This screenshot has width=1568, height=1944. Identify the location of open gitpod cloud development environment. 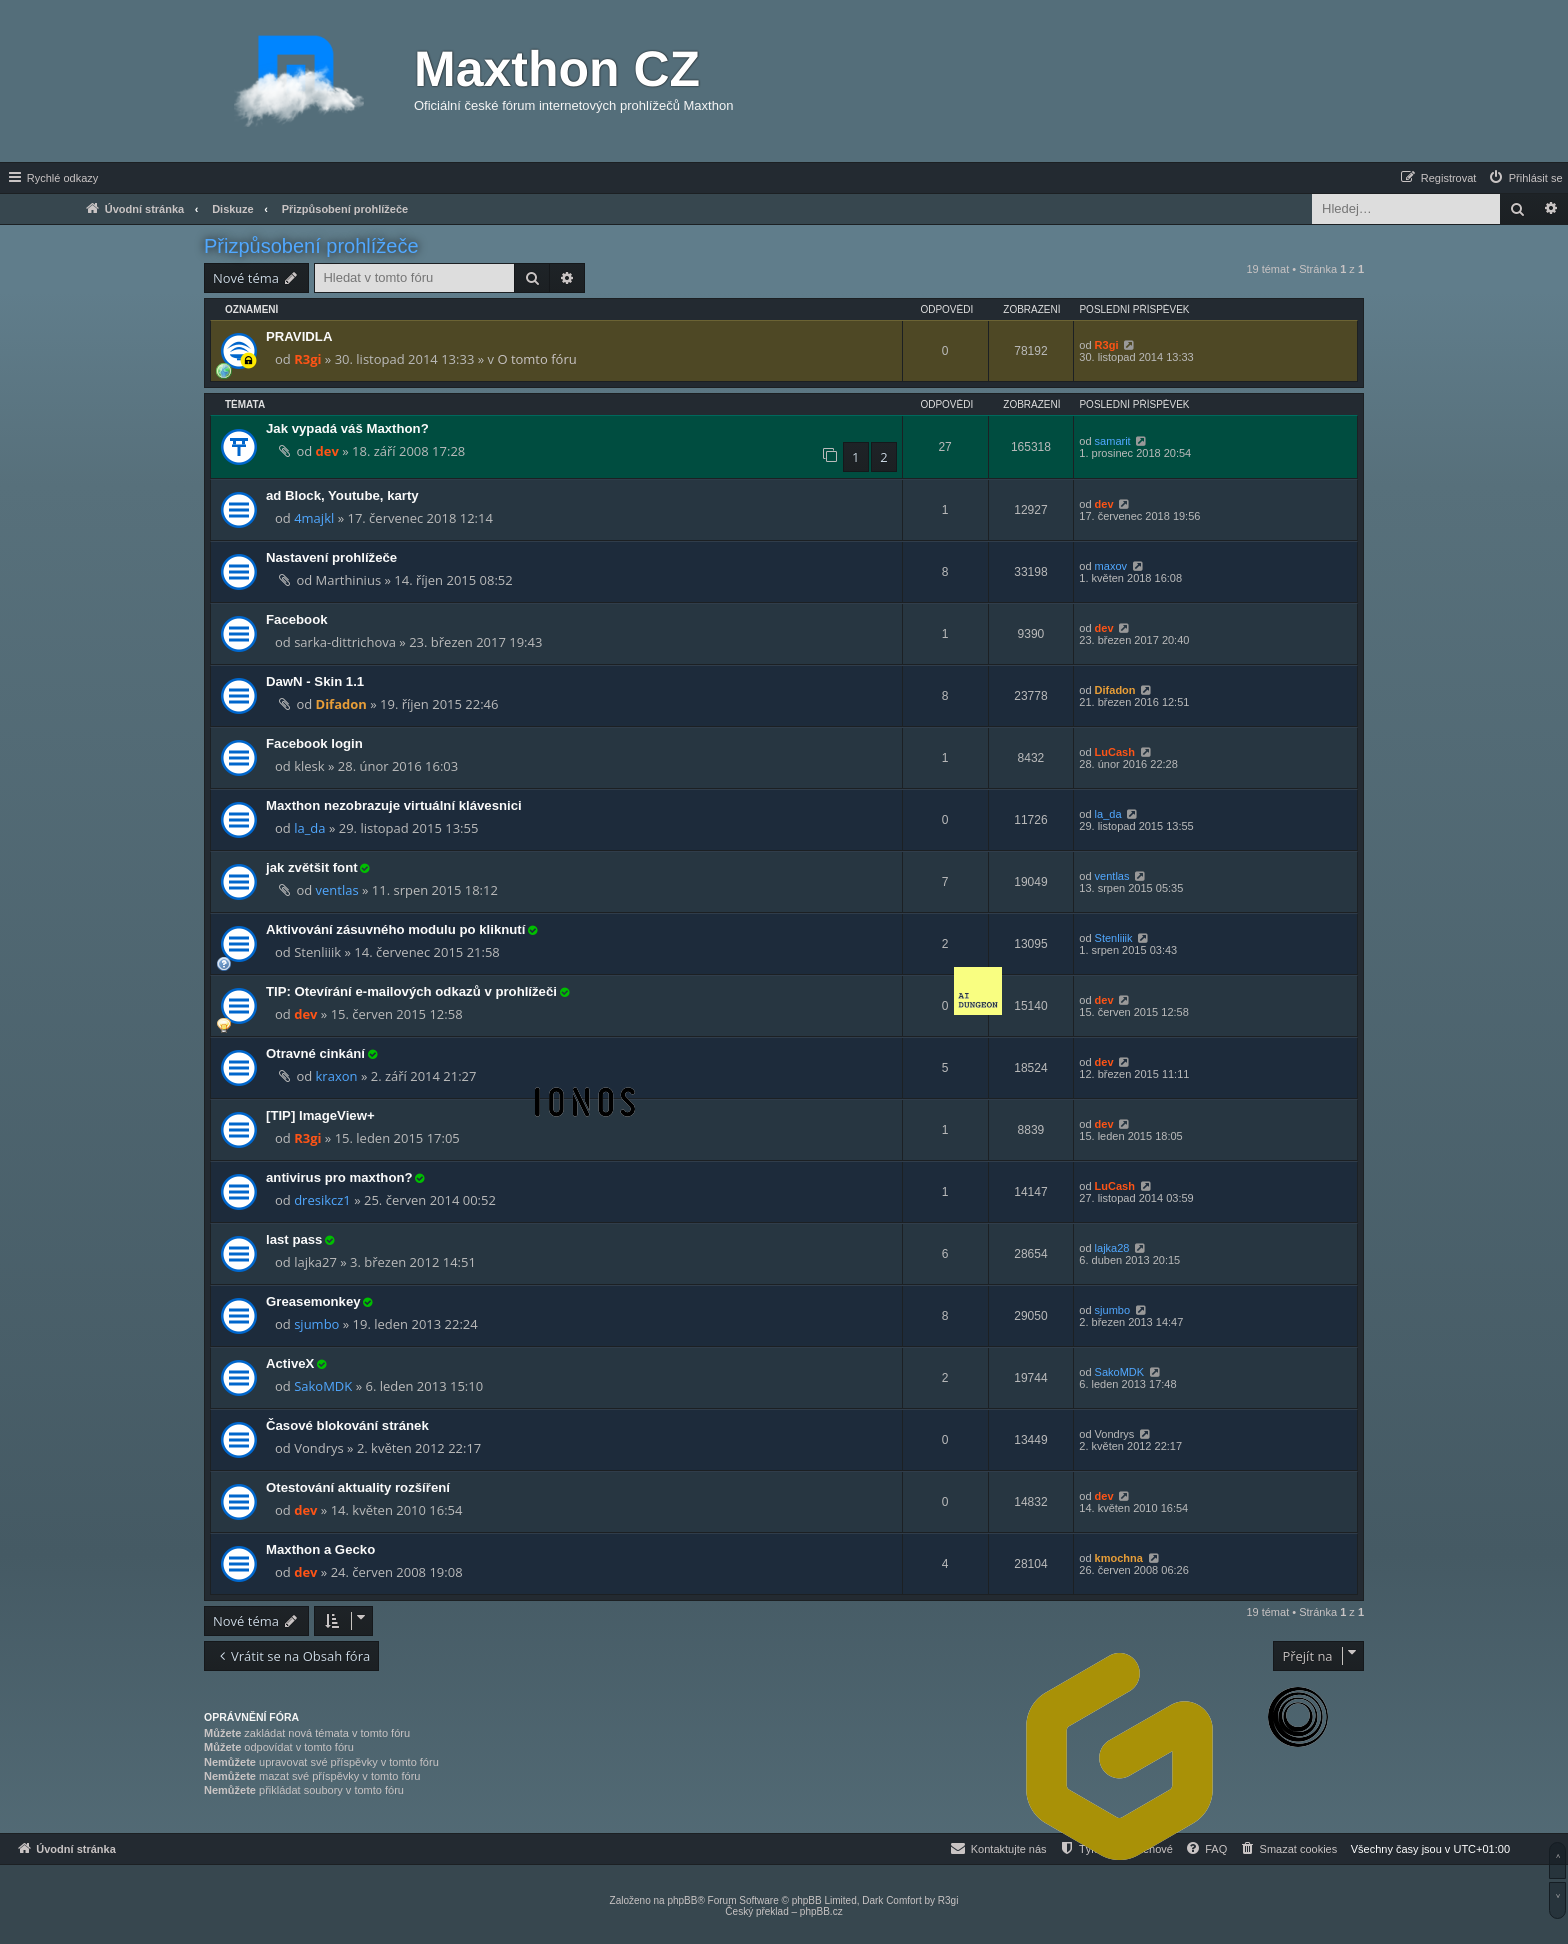
(1119, 1756).